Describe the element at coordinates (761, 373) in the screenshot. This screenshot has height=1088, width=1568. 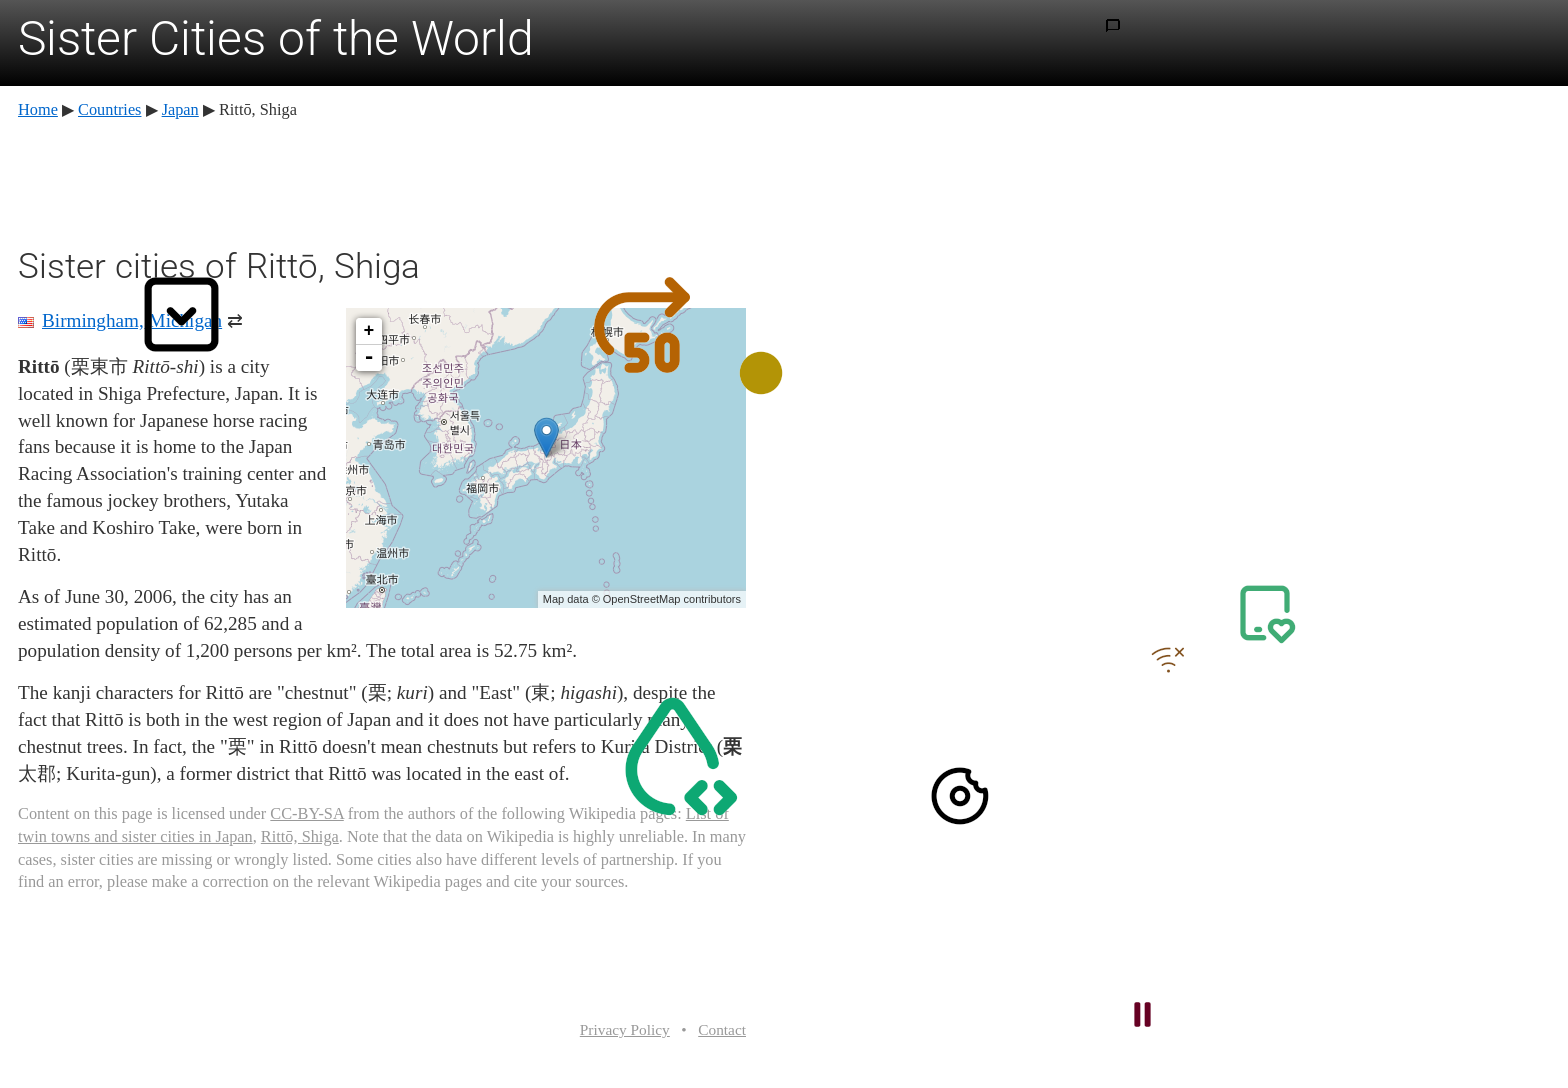
I see `indicates an active or selected state` at that location.